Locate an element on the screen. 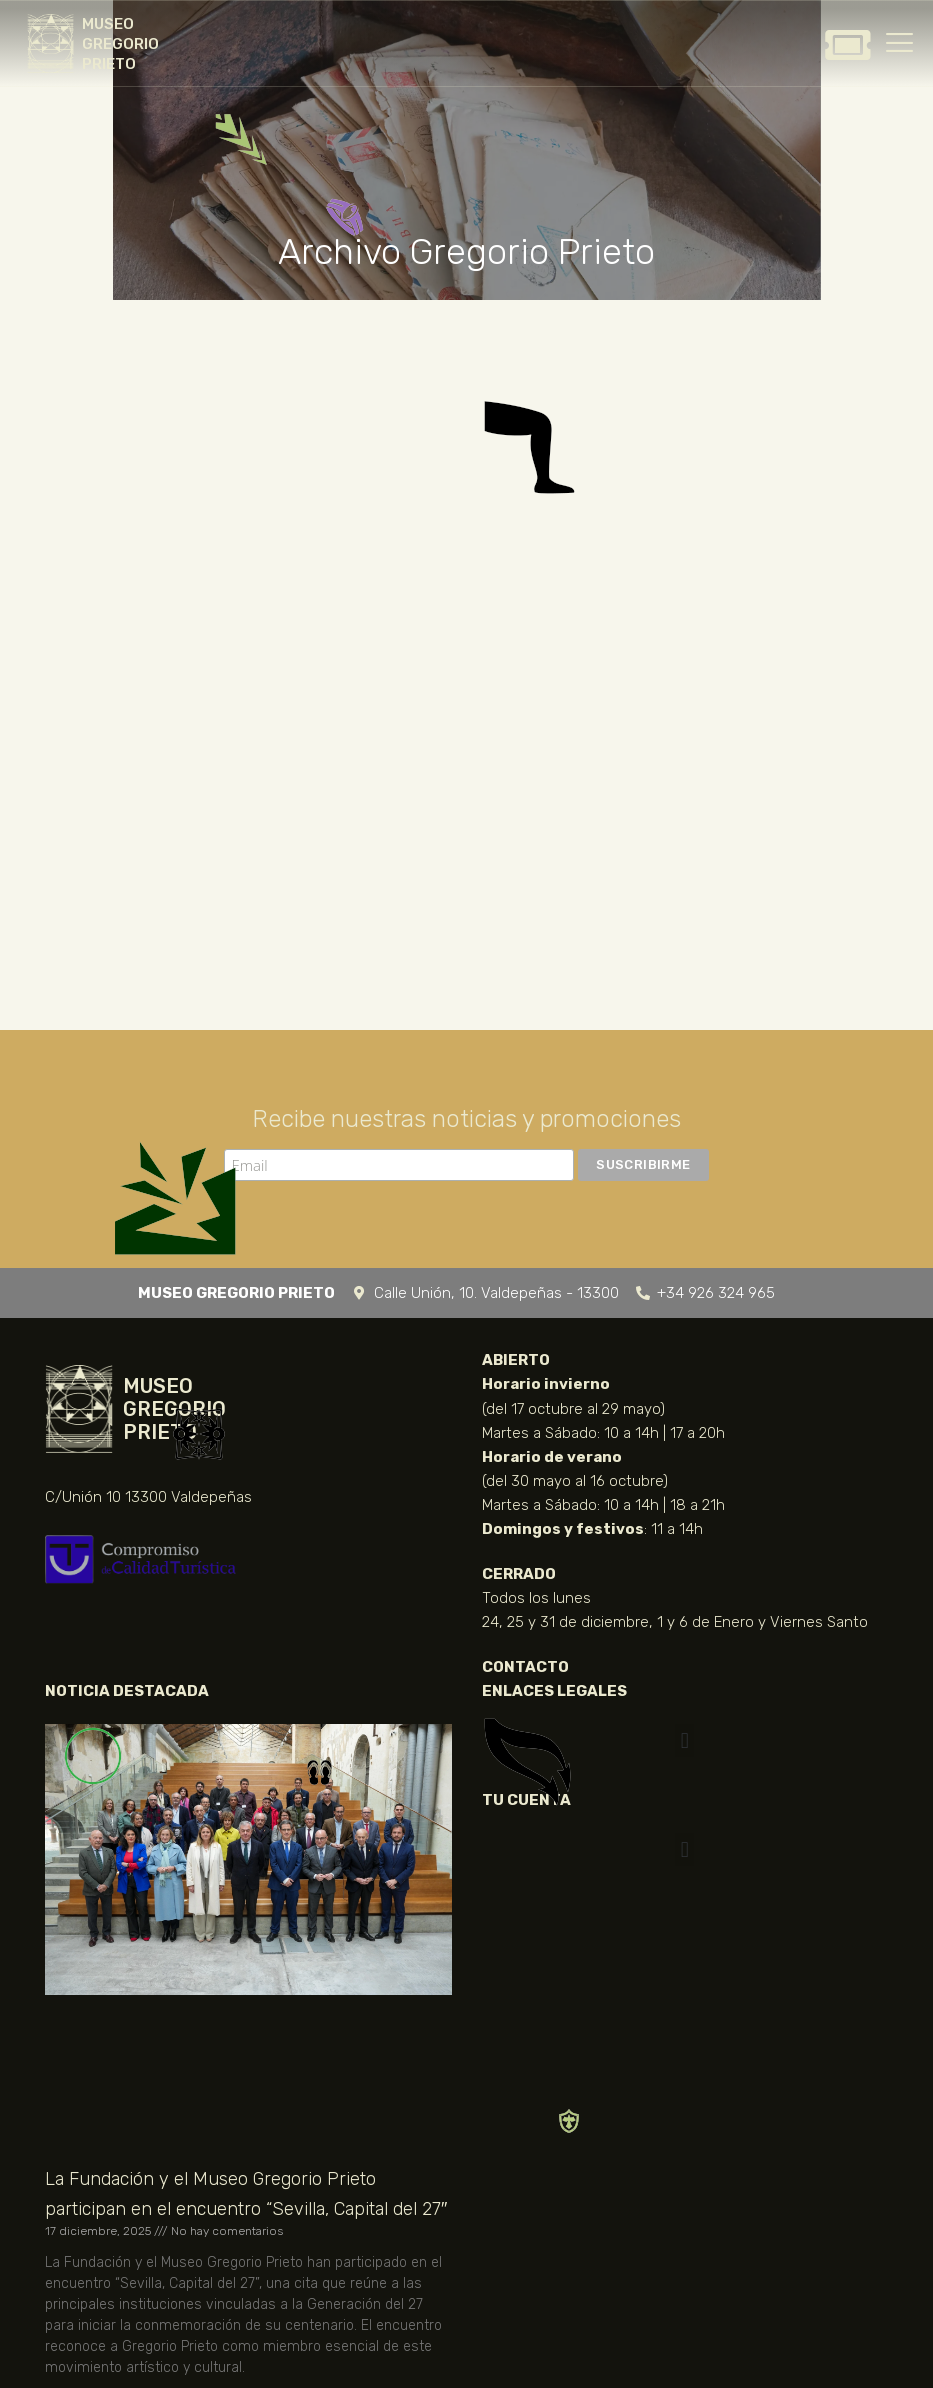 The image size is (933, 2388). browse beach or summer-related content is located at coordinates (319, 1772).